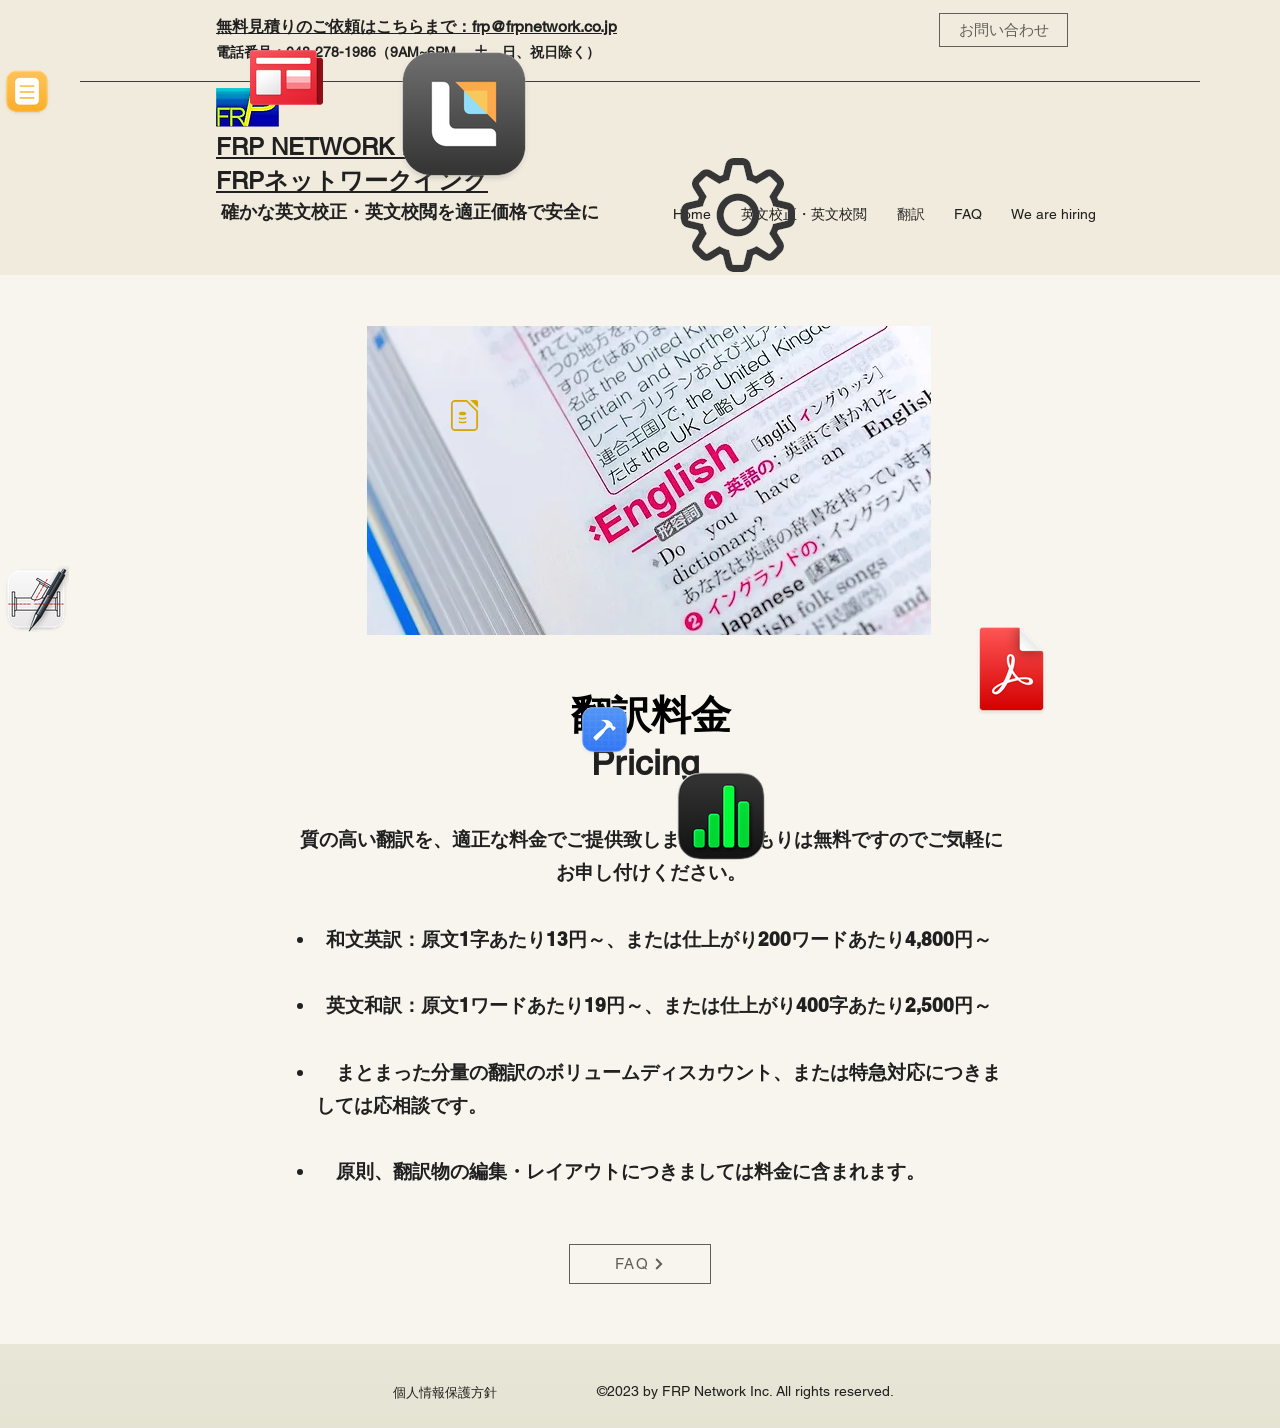  What do you see at coordinates (464, 114) in the screenshot?
I see `open lite-xl text editor` at bounding box center [464, 114].